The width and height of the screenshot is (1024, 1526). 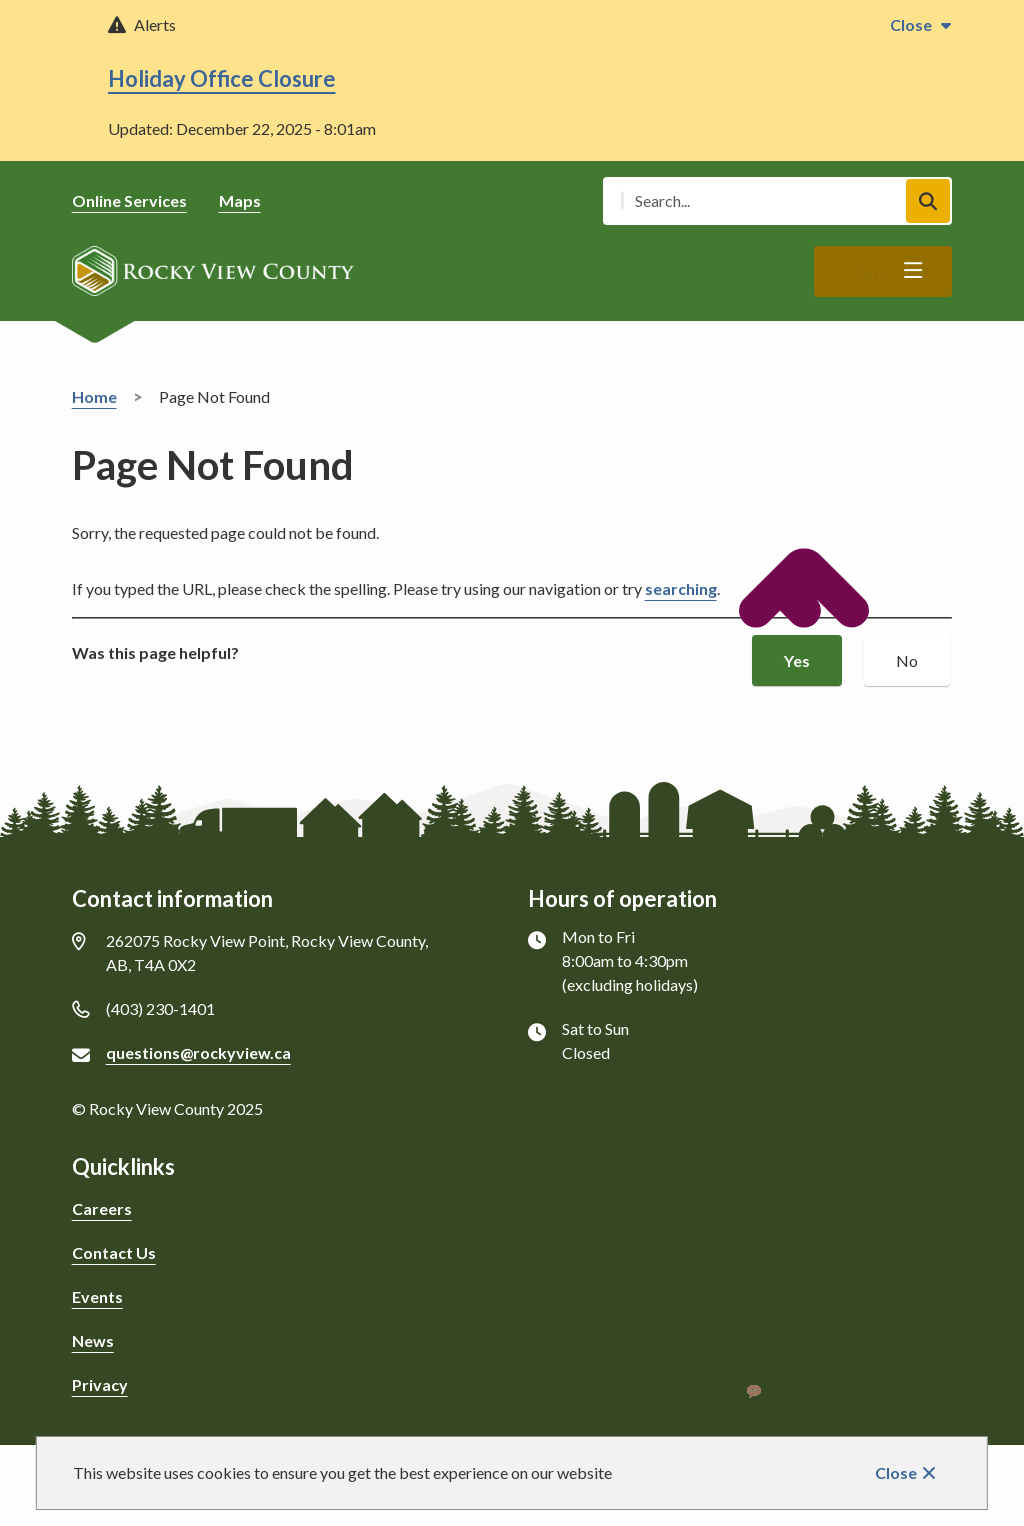 What do you see at coordinates (754, 1391) in the screenshot?
I see `open KakaoTalk messaging app` at bounding box center [754, 1391].